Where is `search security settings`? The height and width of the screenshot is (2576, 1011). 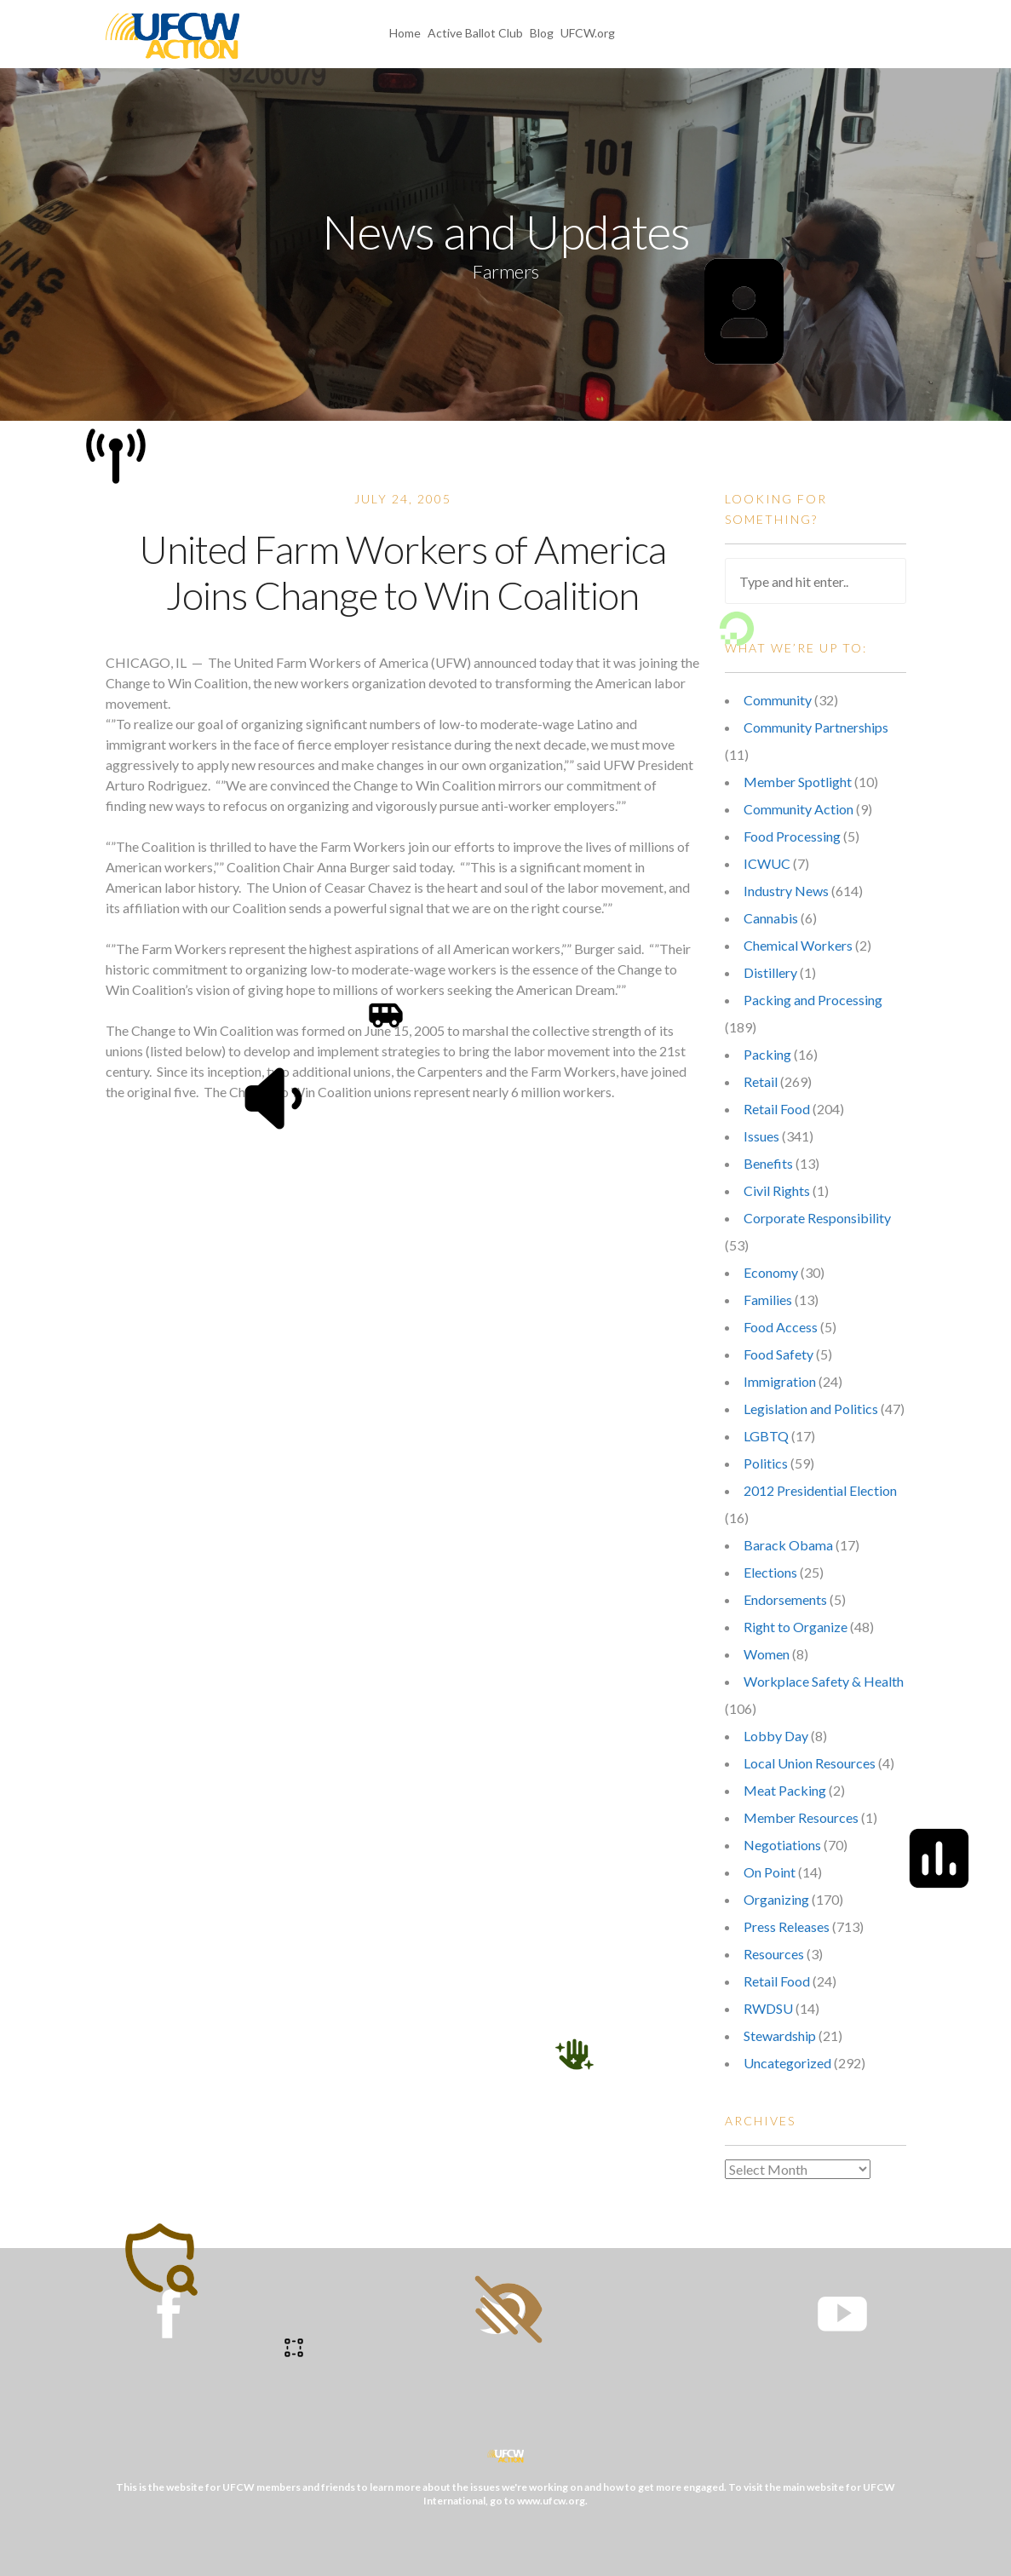
search security settings is located at coordinates (159, 2257).